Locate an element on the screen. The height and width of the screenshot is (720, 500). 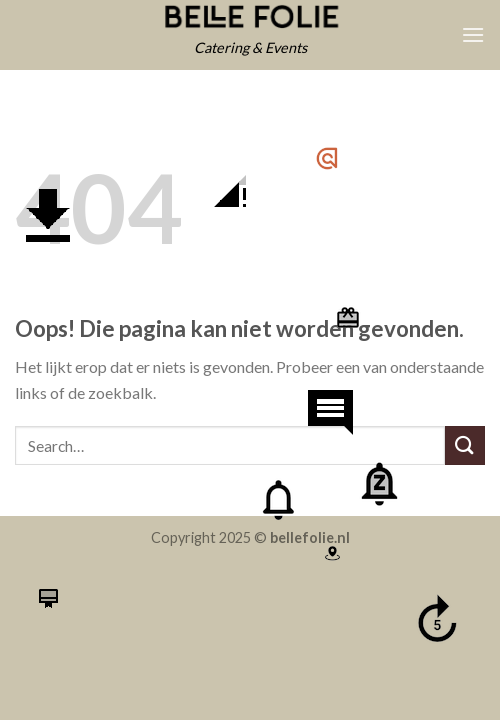
access Algolia search services is located at coordinates (327, 158).